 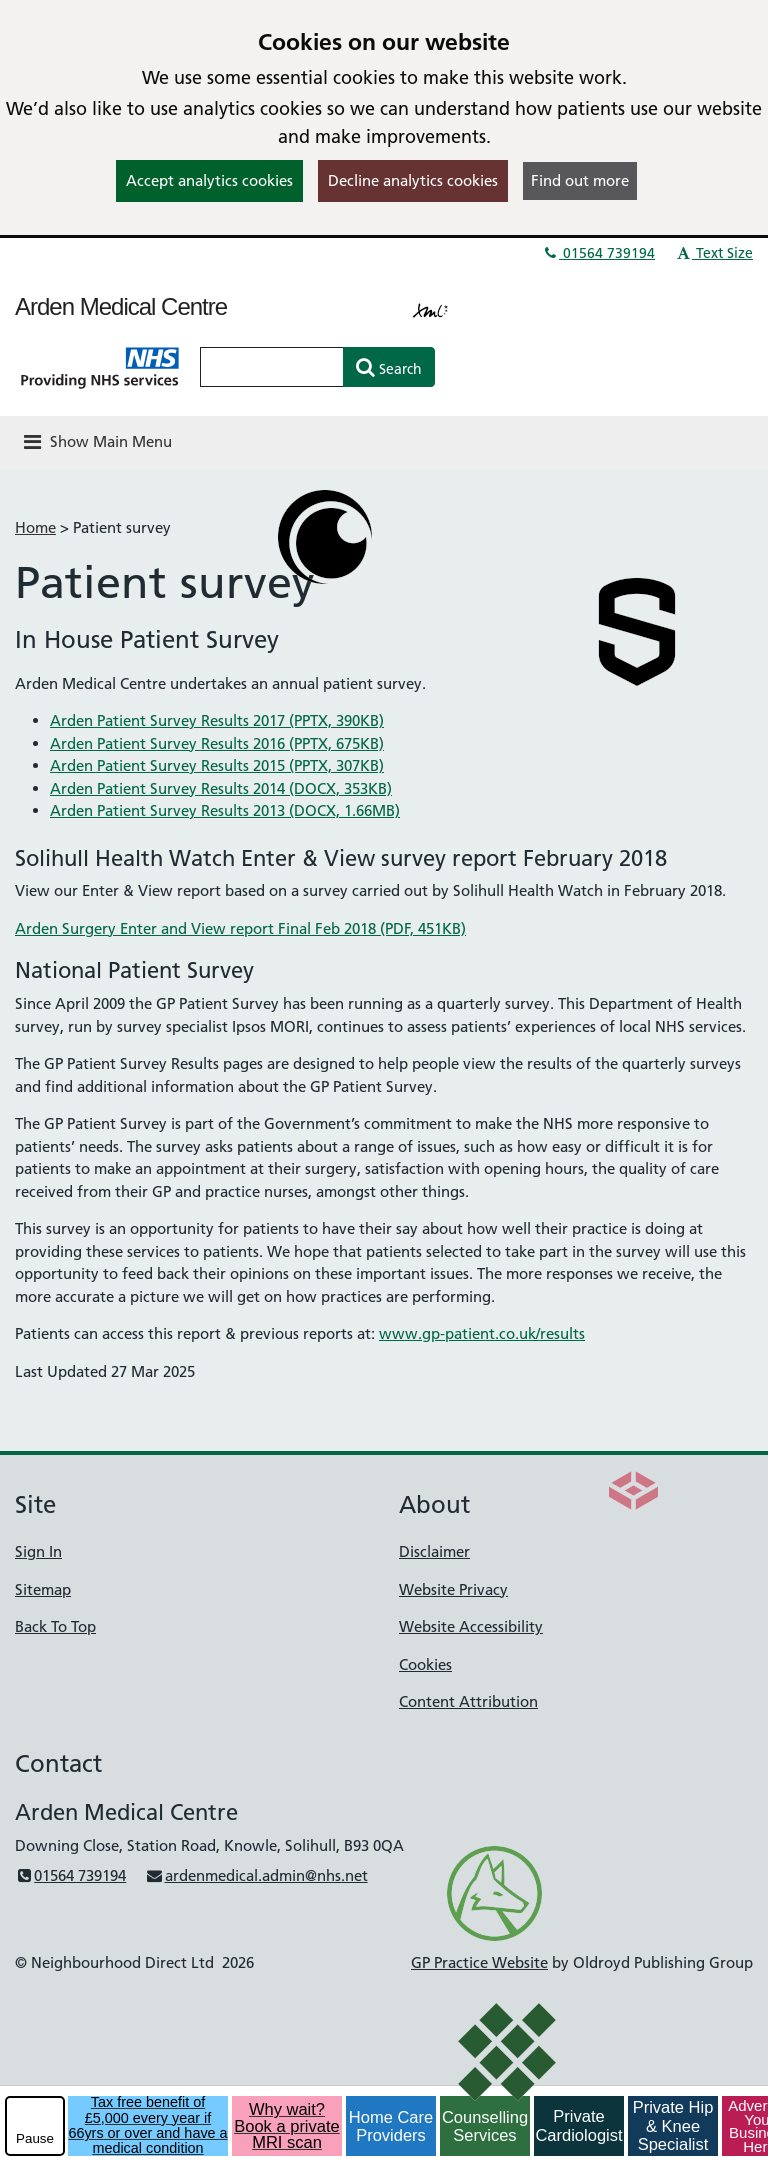 What do you see at coordinates (507, 2052) in the screenshot?
I see `mingw-w64 compiler toolchain logo` at bounding box center [507, 2052].